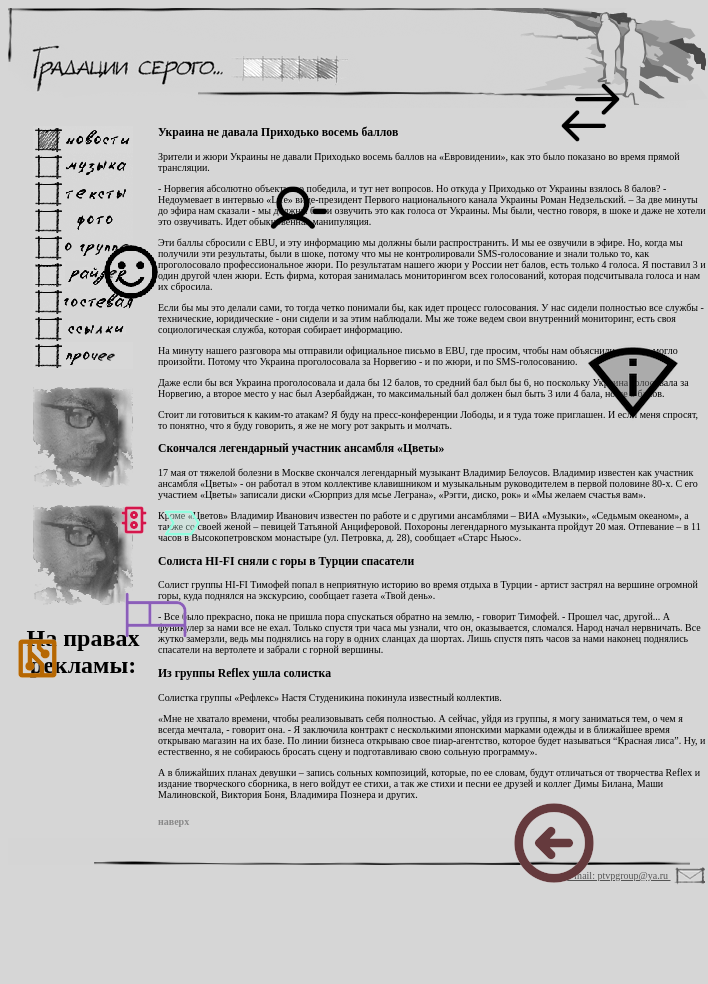 The image size is (708, 984). What do you see at coordinates (633, 381) in the screenshot?
I see `view wifi network information` at bounding box center [633, 381].